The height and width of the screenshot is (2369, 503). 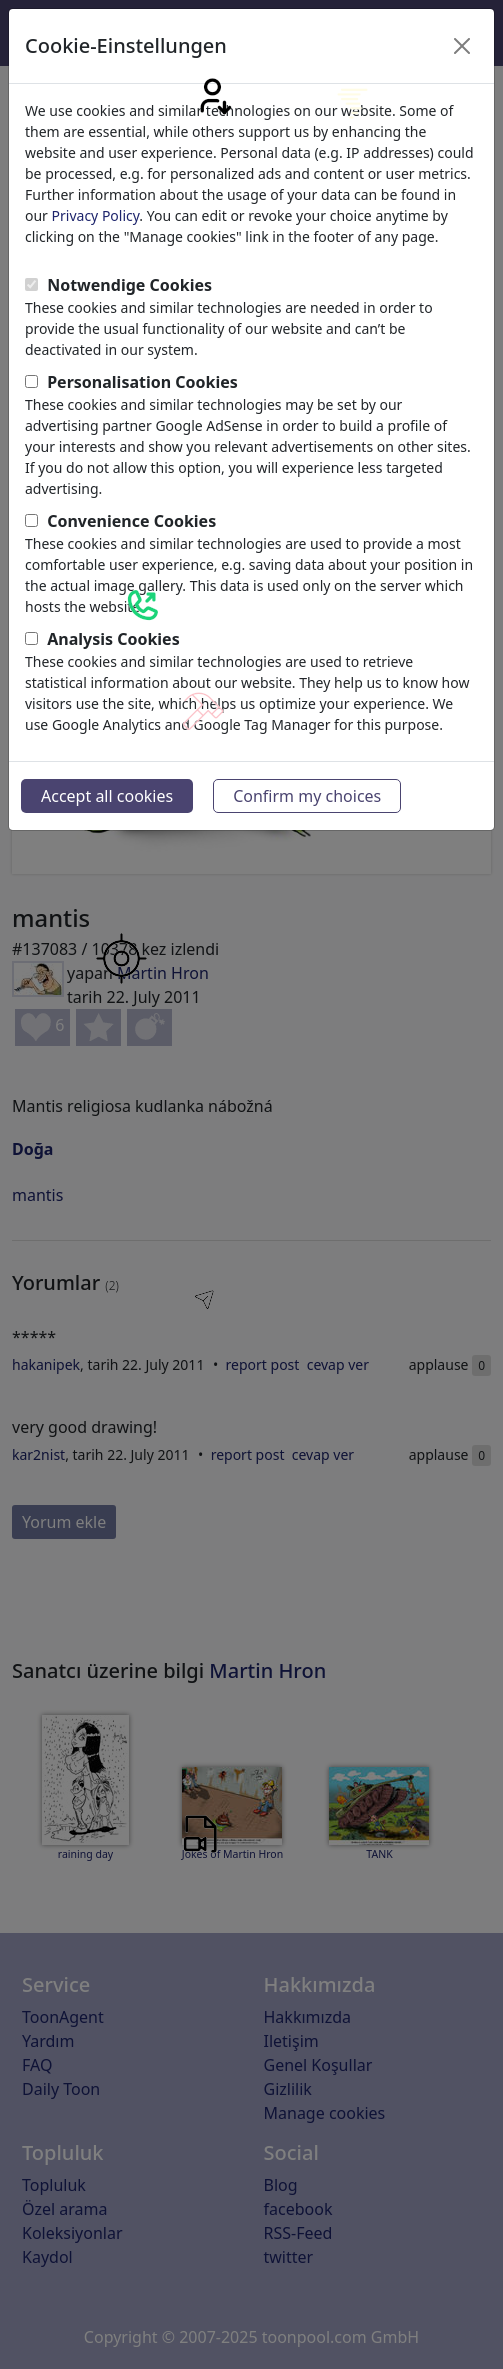 What do you see at coordinates (212, 95) in the screenshot?
I see `demote a user's role or permissions` at bounding box center [212, 95].